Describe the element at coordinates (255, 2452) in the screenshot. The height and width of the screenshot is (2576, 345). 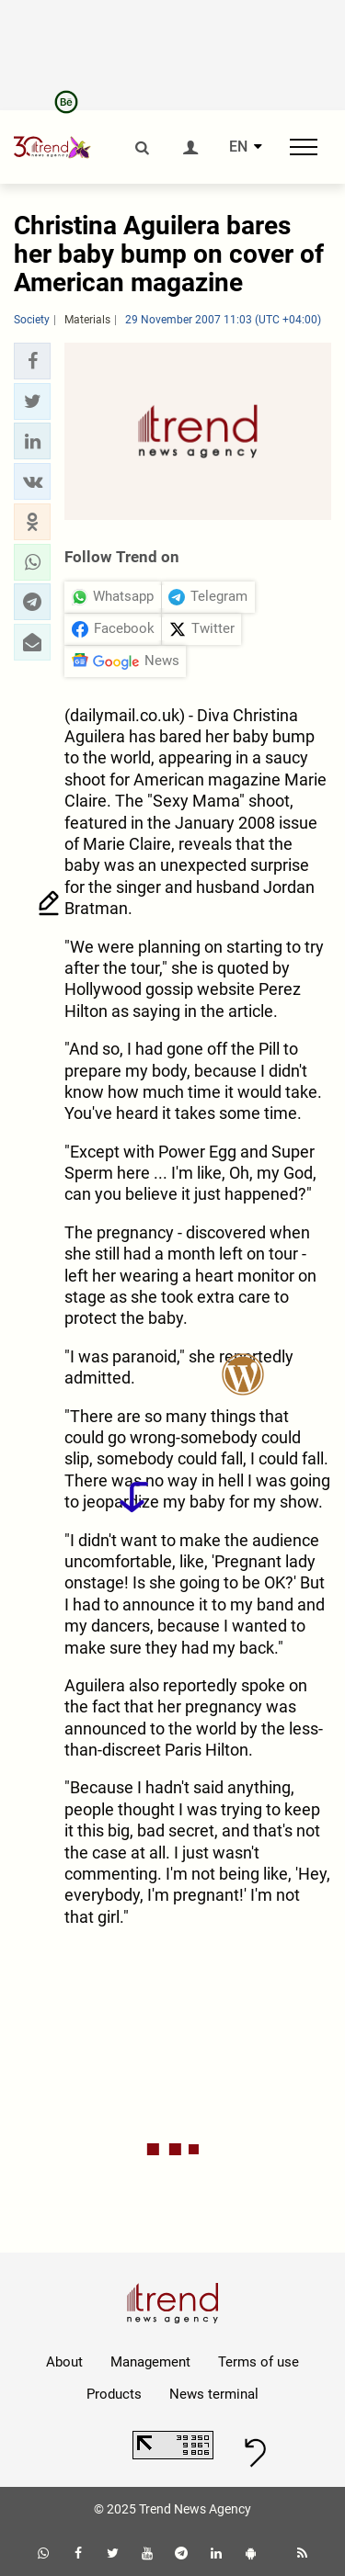
I see `discard changes and revert to previous state` at that location.